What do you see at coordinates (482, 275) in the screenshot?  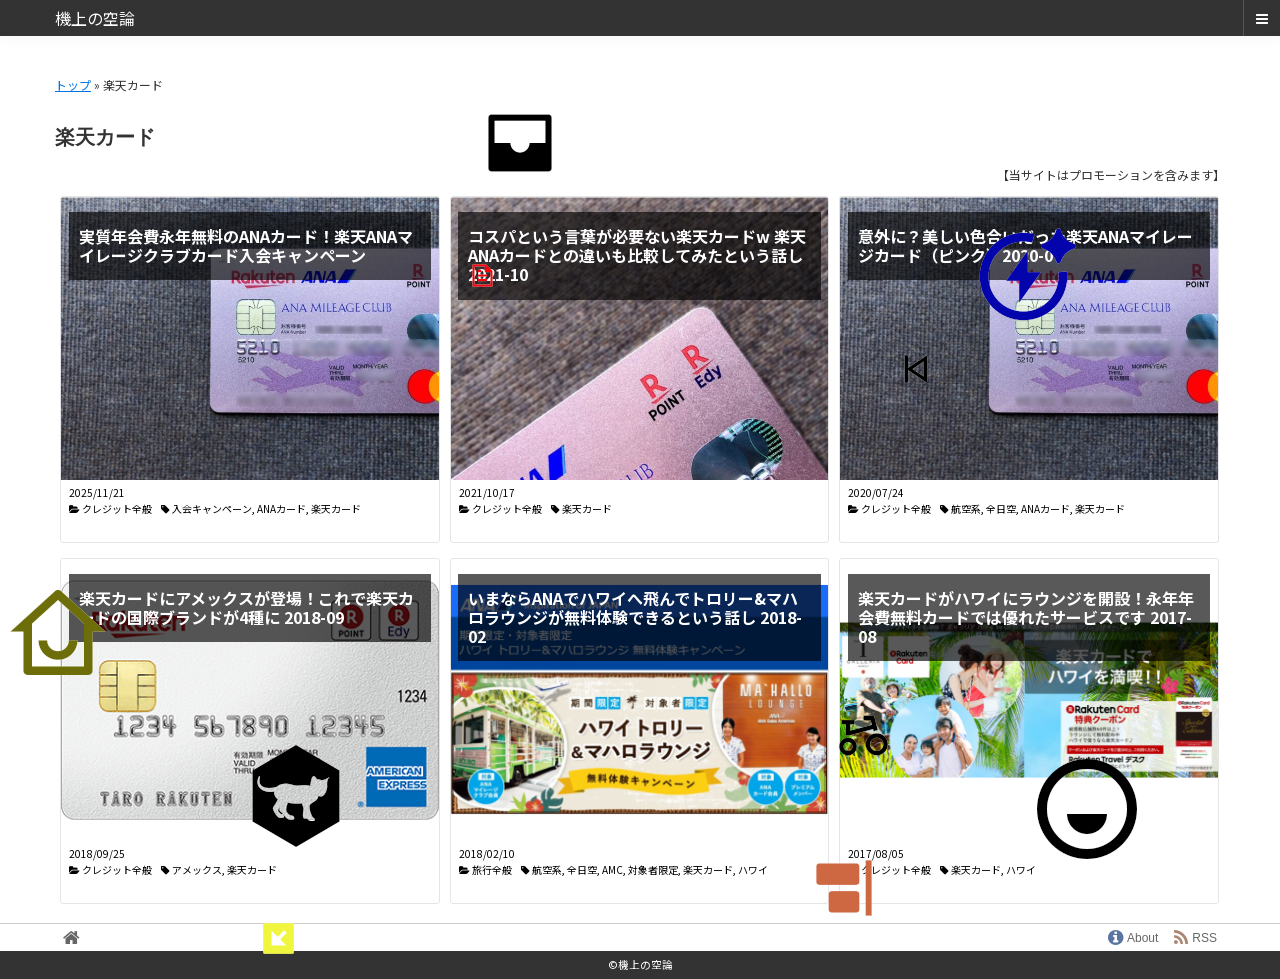 I see `view document contents` at bounding box center [482, 275].